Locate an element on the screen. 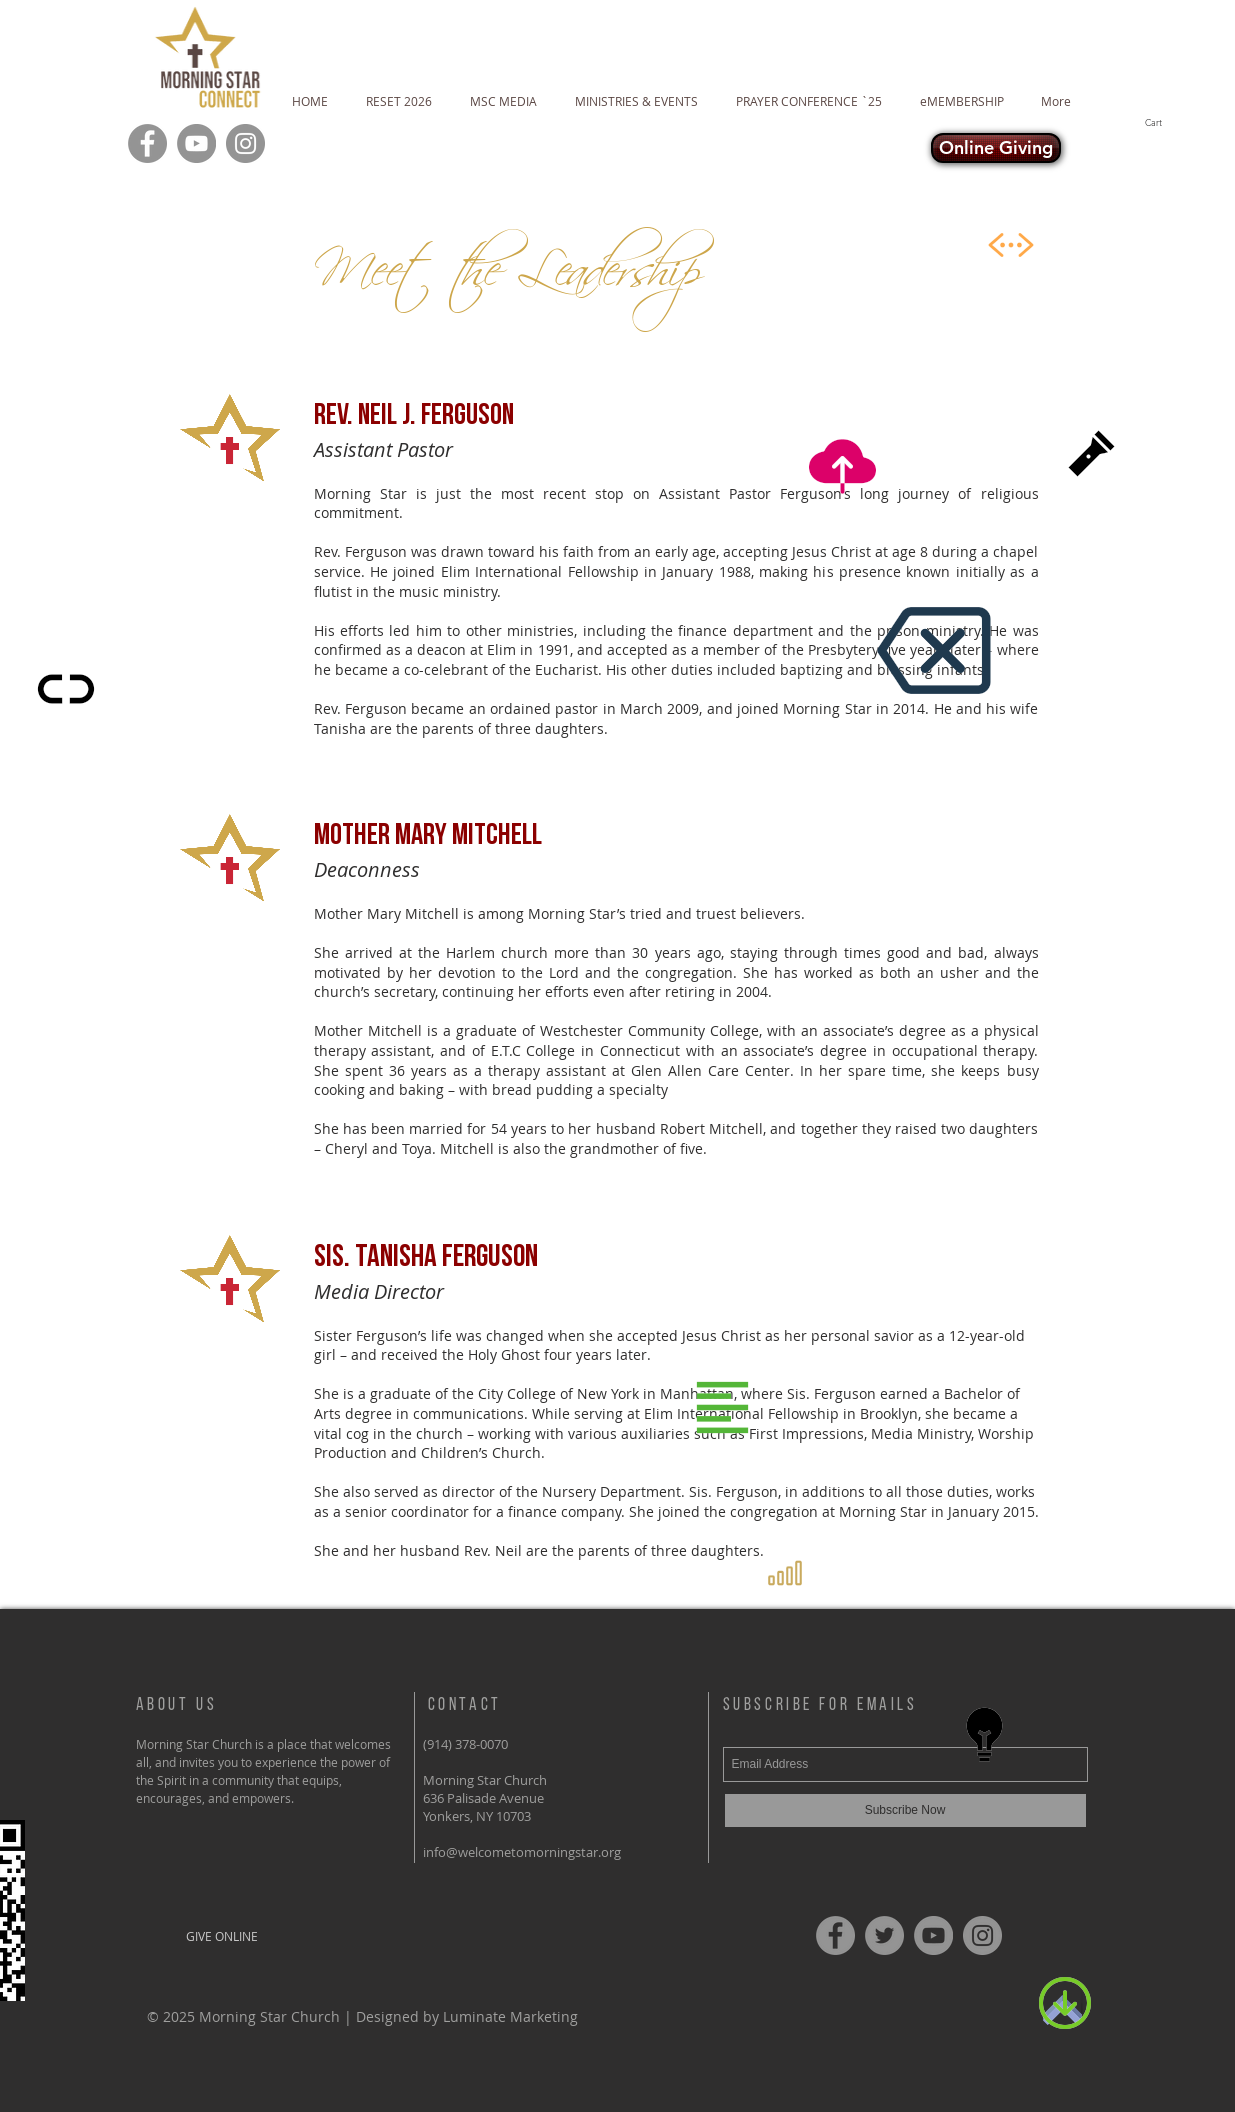  disconnect or remove a linked account is located at coordinates (66, 689).